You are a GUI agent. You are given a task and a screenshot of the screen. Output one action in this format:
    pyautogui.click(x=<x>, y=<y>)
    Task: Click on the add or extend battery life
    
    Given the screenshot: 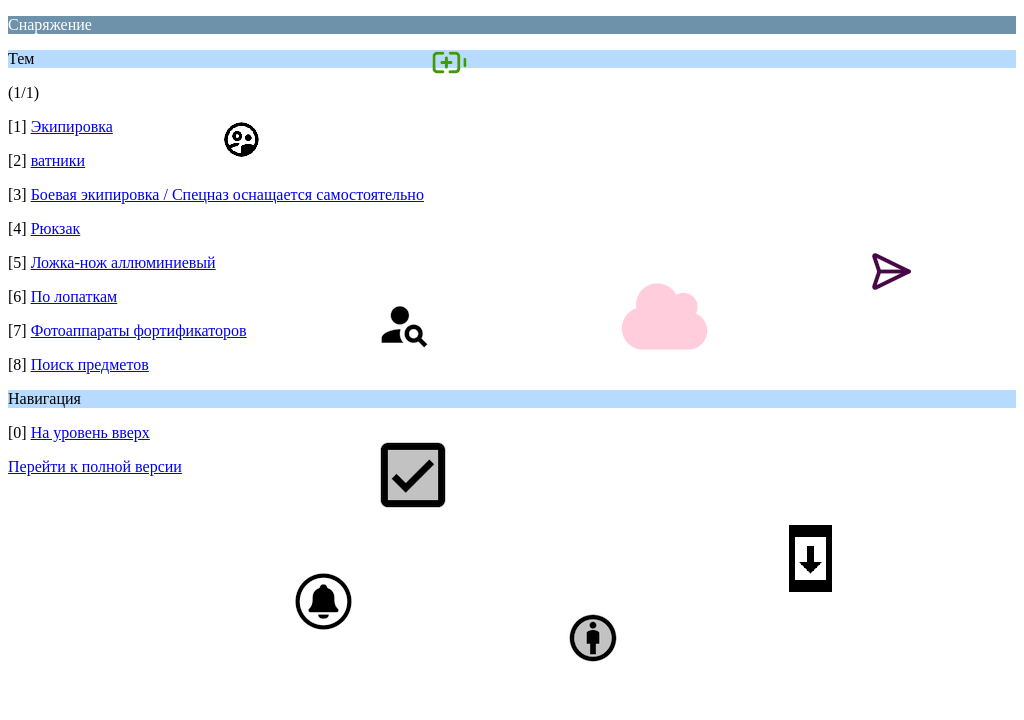 What is the action you would take?
    pyautogui.click(x=449, y=62)
    